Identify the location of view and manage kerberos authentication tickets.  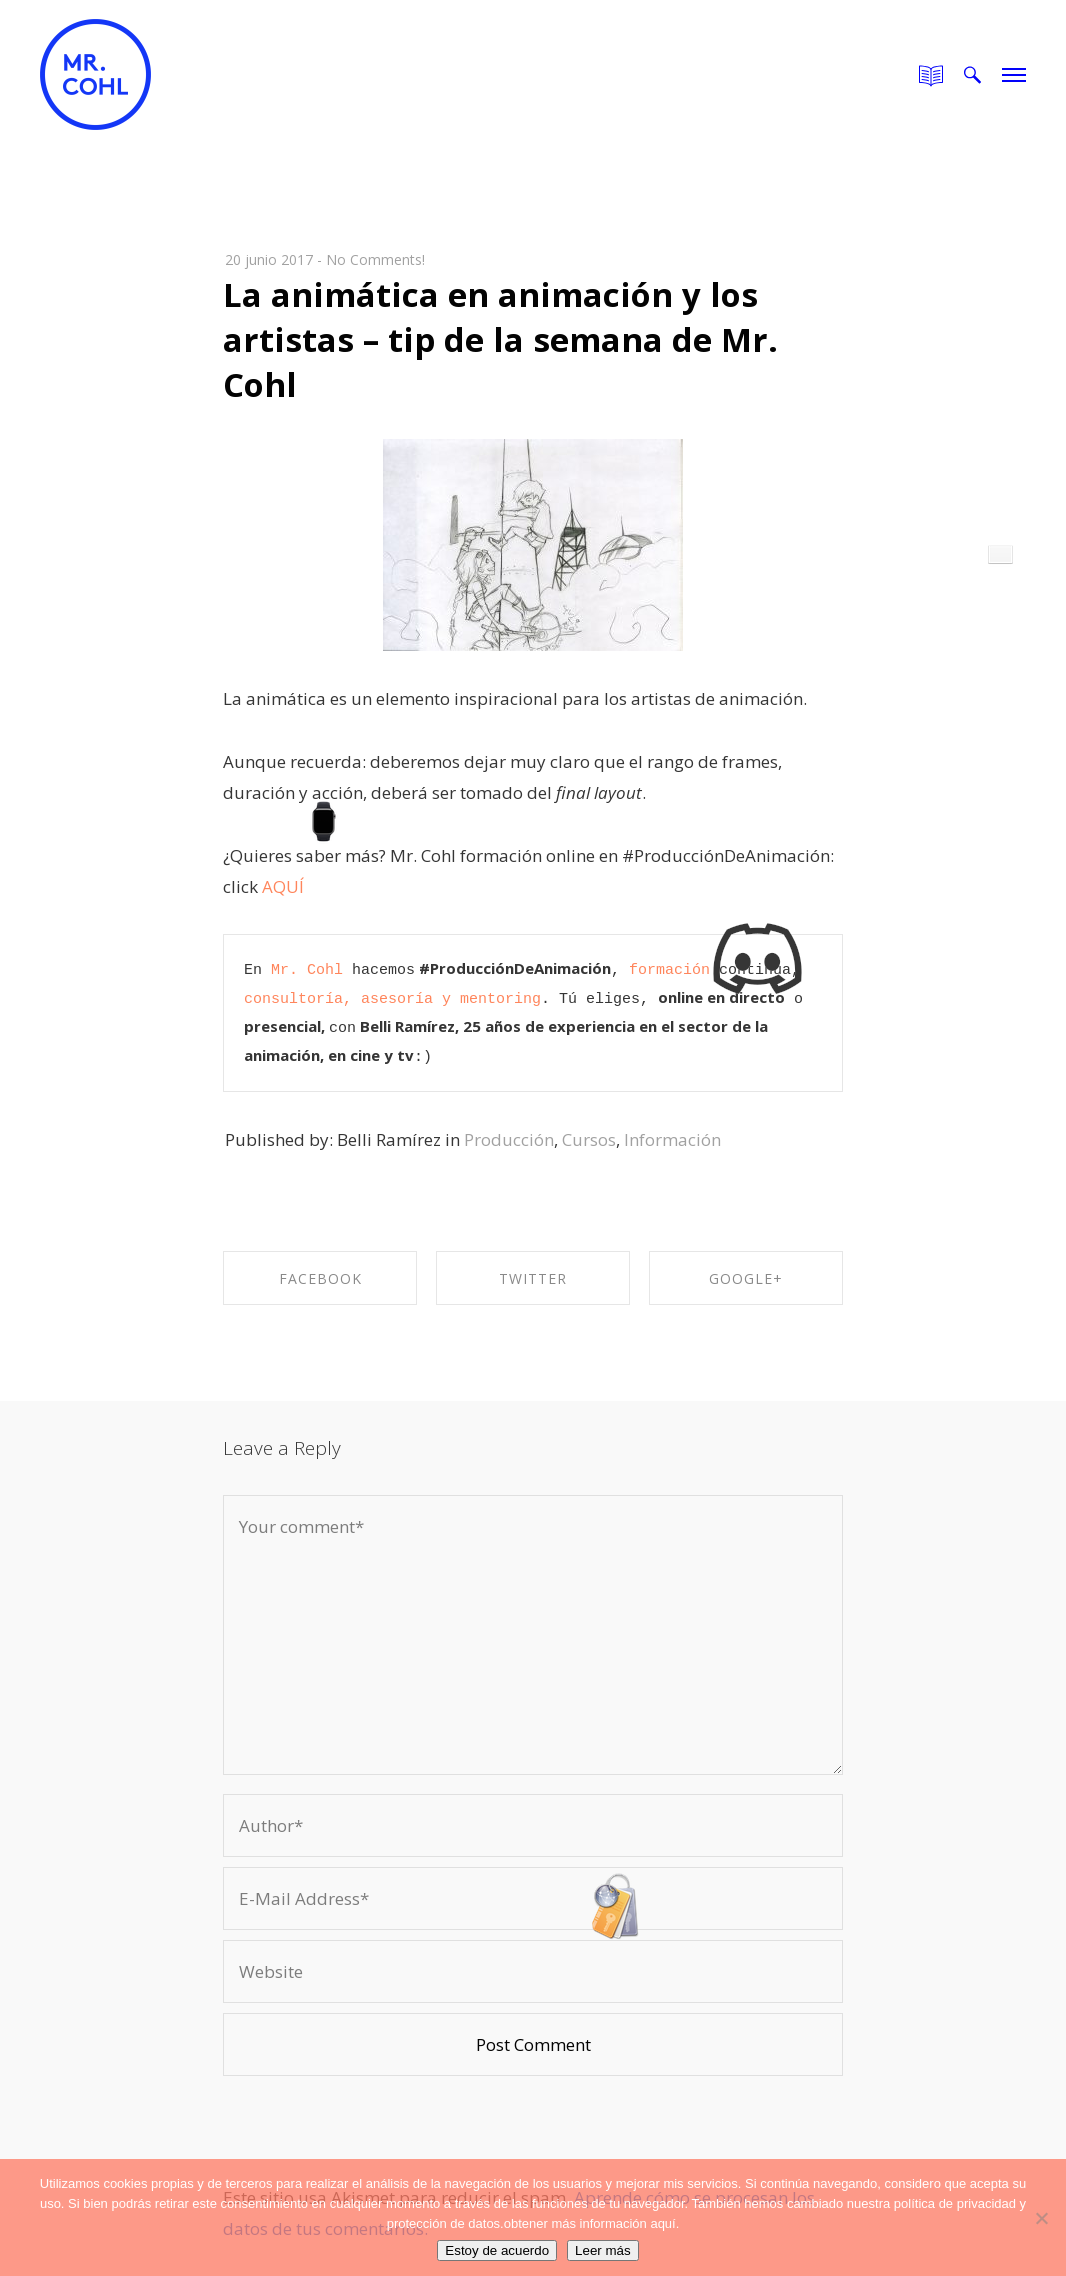
(615, 1906).